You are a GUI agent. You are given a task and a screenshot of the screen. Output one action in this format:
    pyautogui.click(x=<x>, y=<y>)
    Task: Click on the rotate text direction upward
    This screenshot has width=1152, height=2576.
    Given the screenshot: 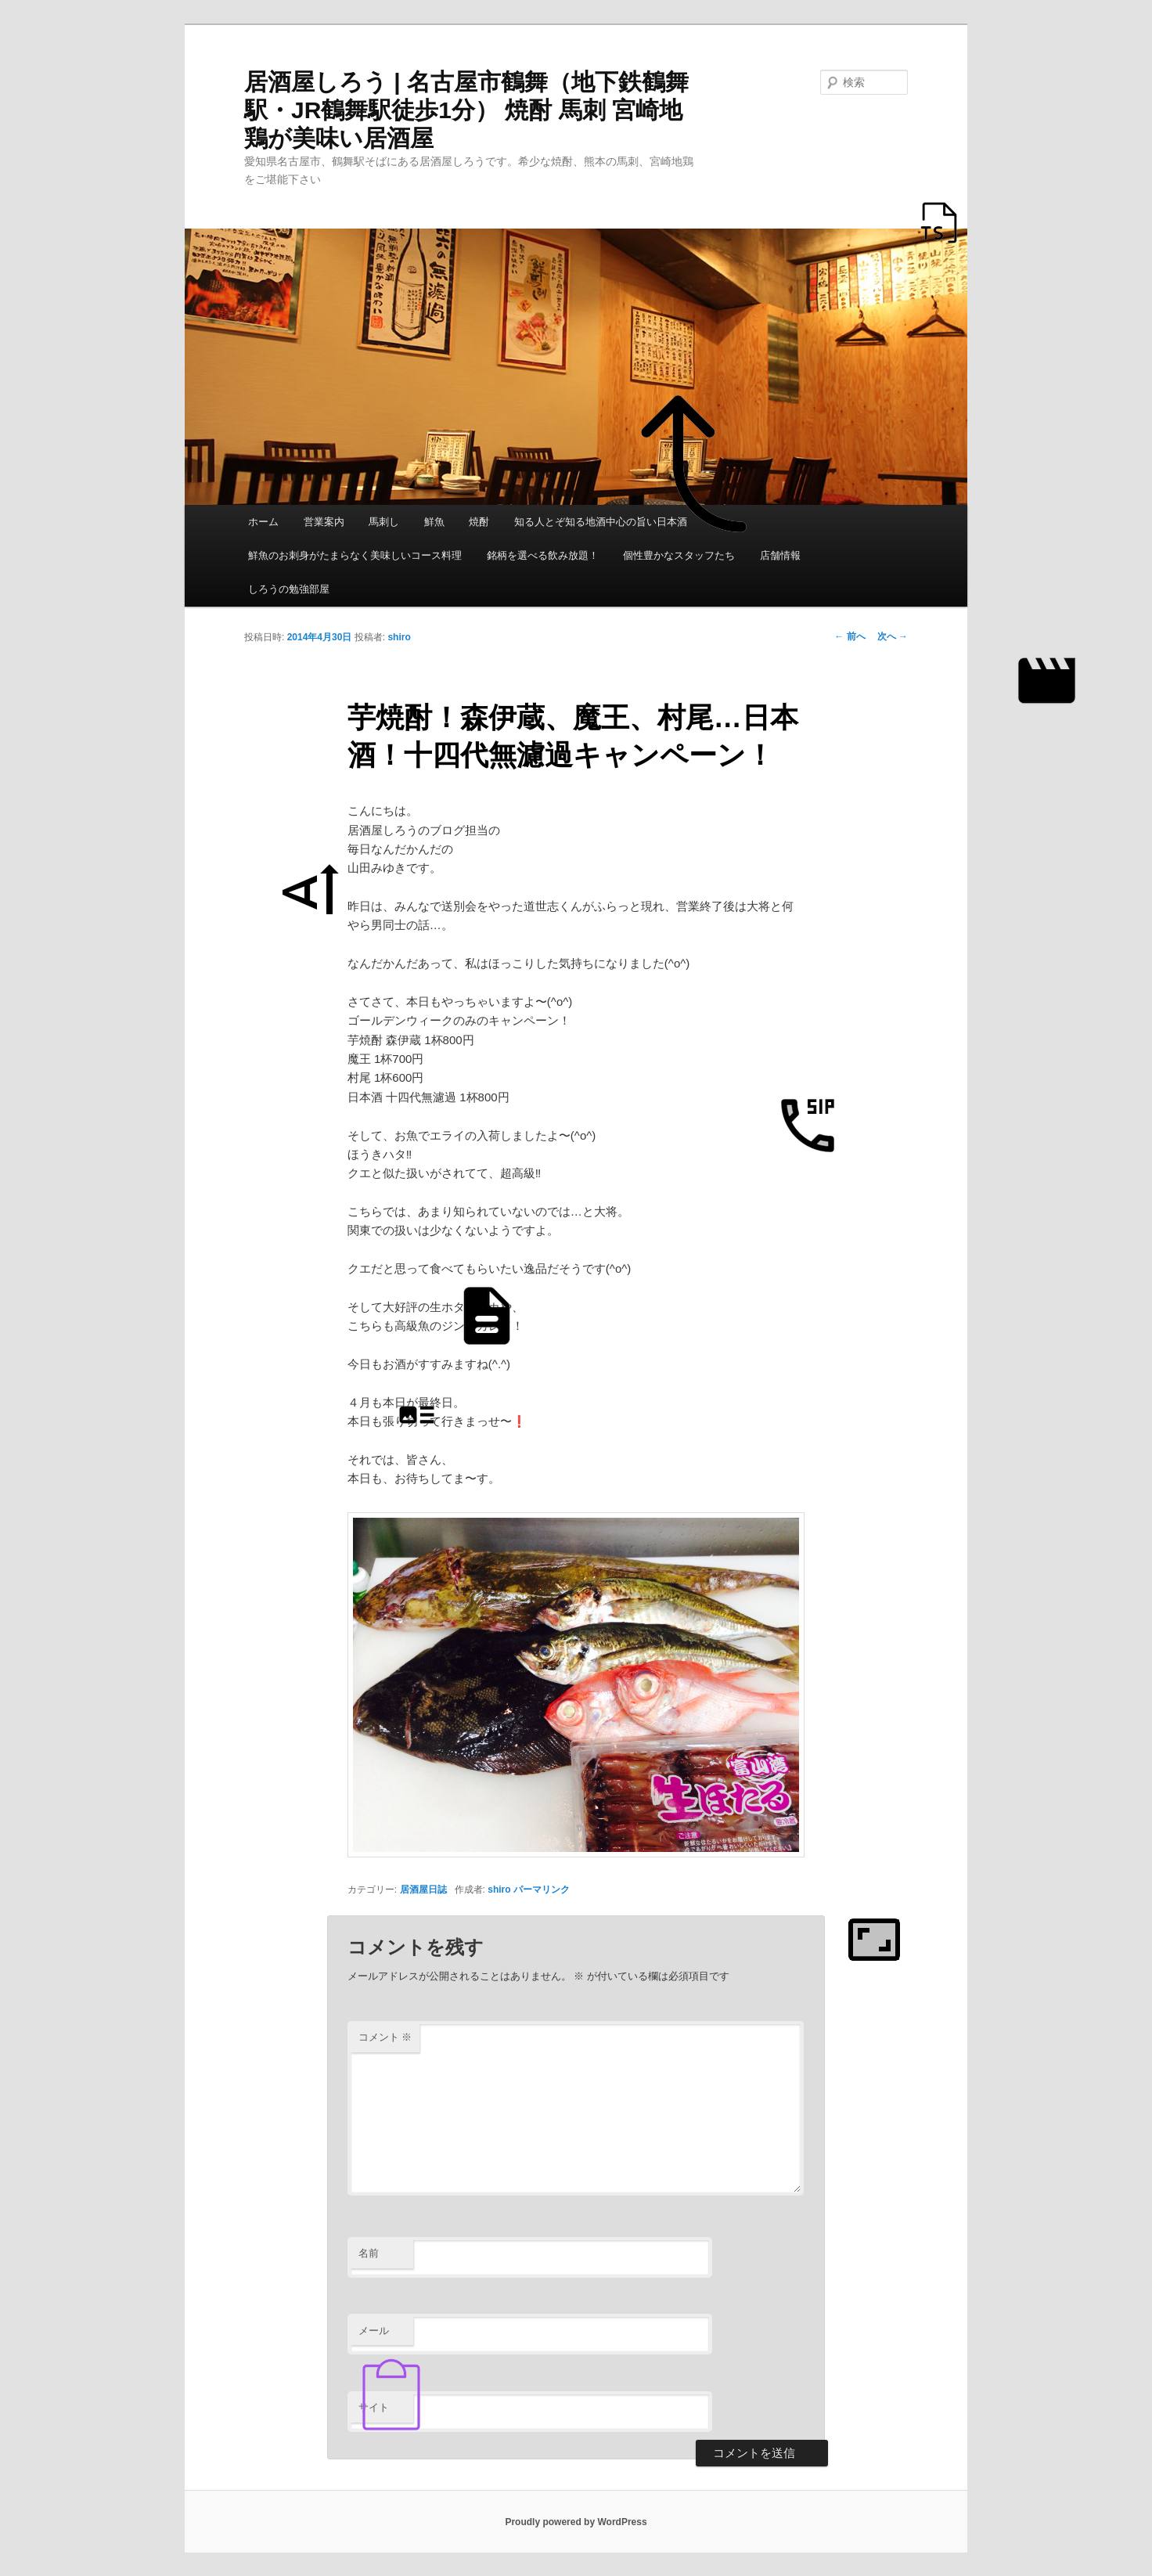 What is the action you would take?
    pyautogui.click(x=311, y=889)
    